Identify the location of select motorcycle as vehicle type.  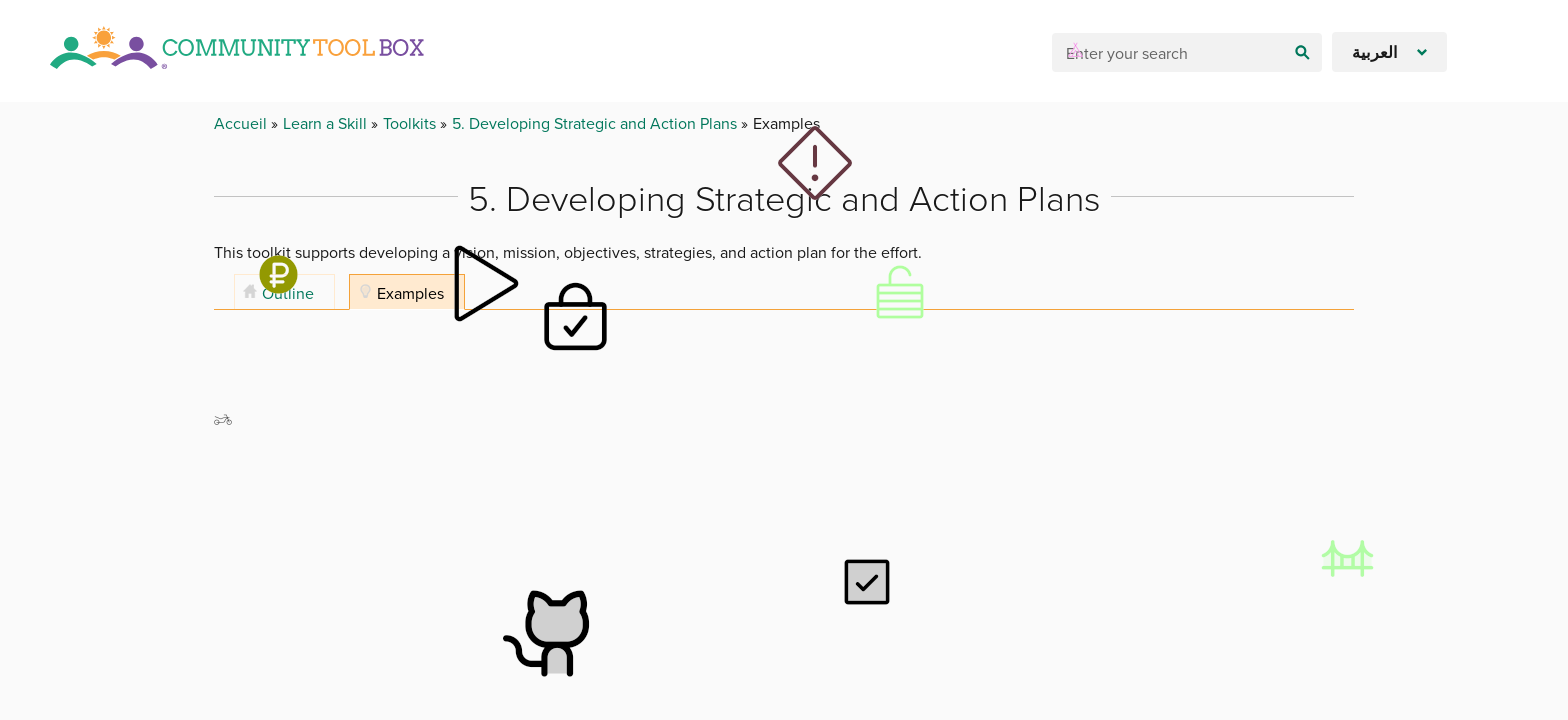
(223, 420).